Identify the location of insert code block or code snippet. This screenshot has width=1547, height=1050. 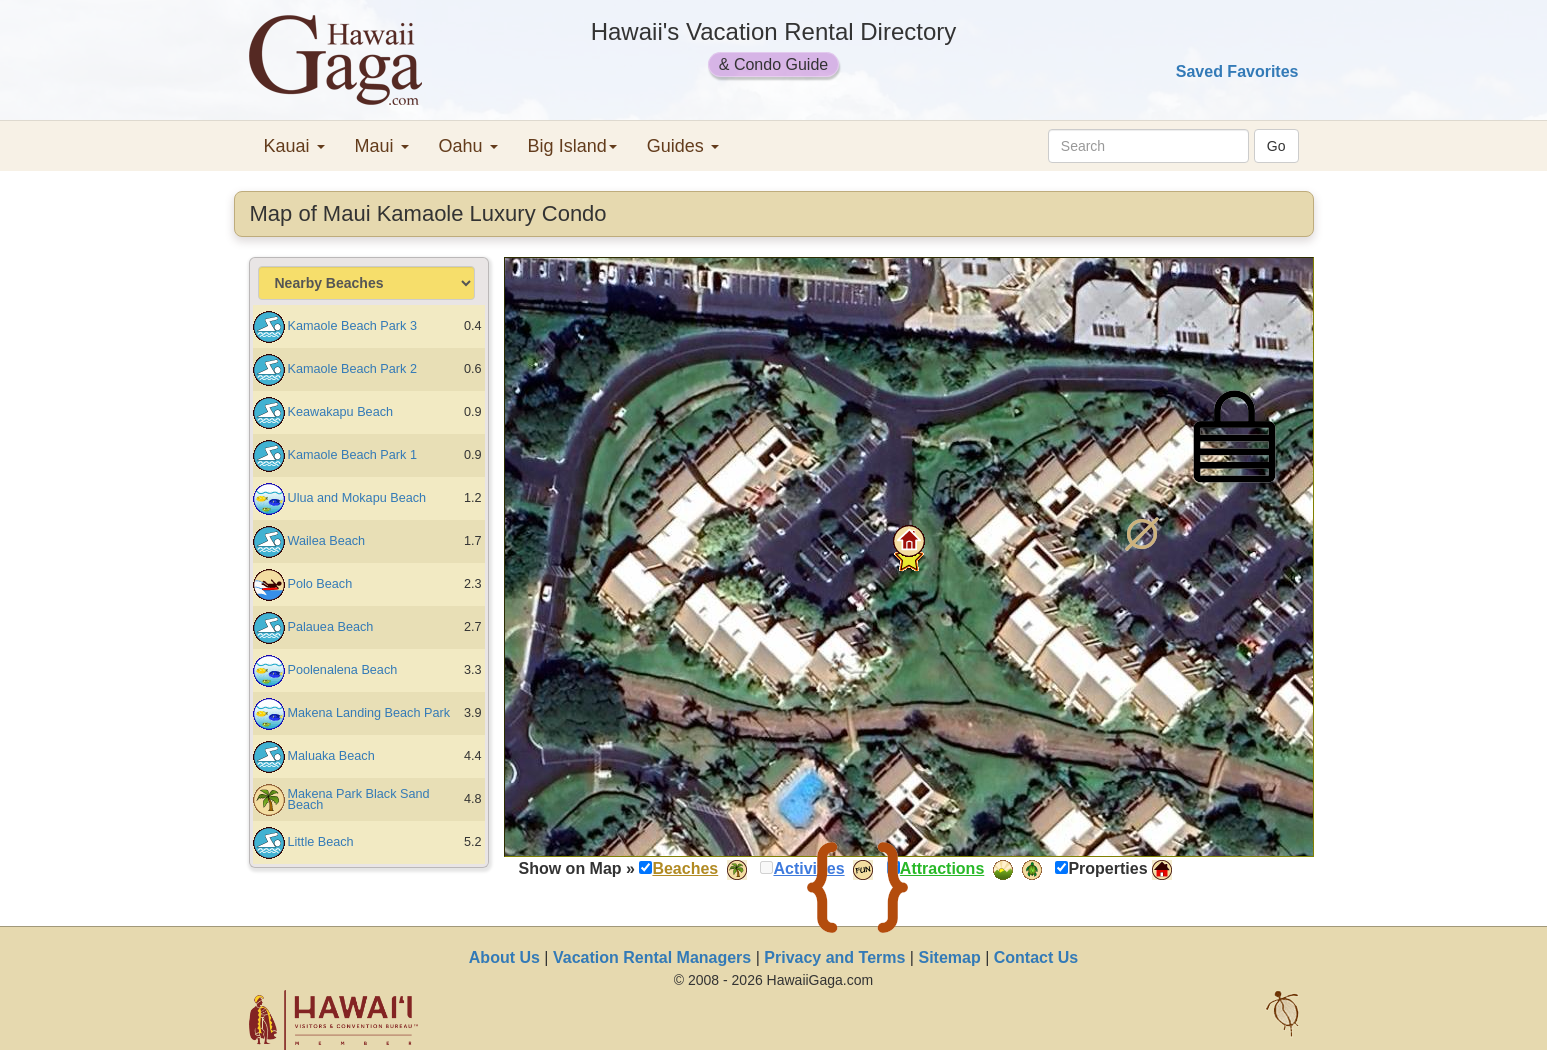
(857, 887).